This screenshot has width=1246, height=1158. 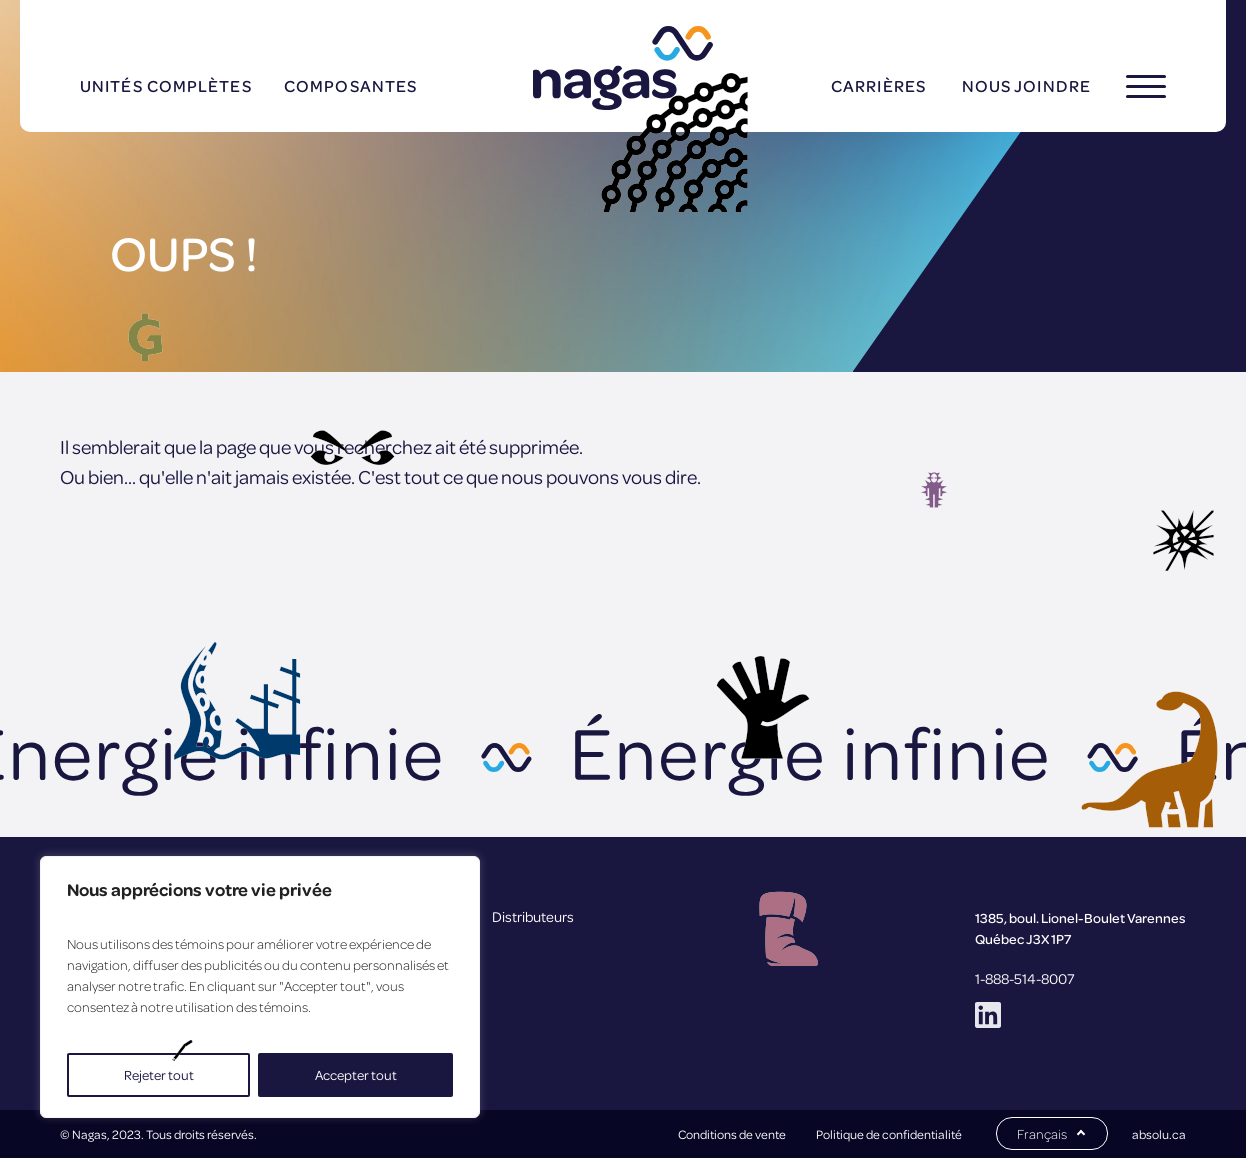 I want to click on dinosaur category or prehistoric theme indicator, so click(x=1149, y=759).